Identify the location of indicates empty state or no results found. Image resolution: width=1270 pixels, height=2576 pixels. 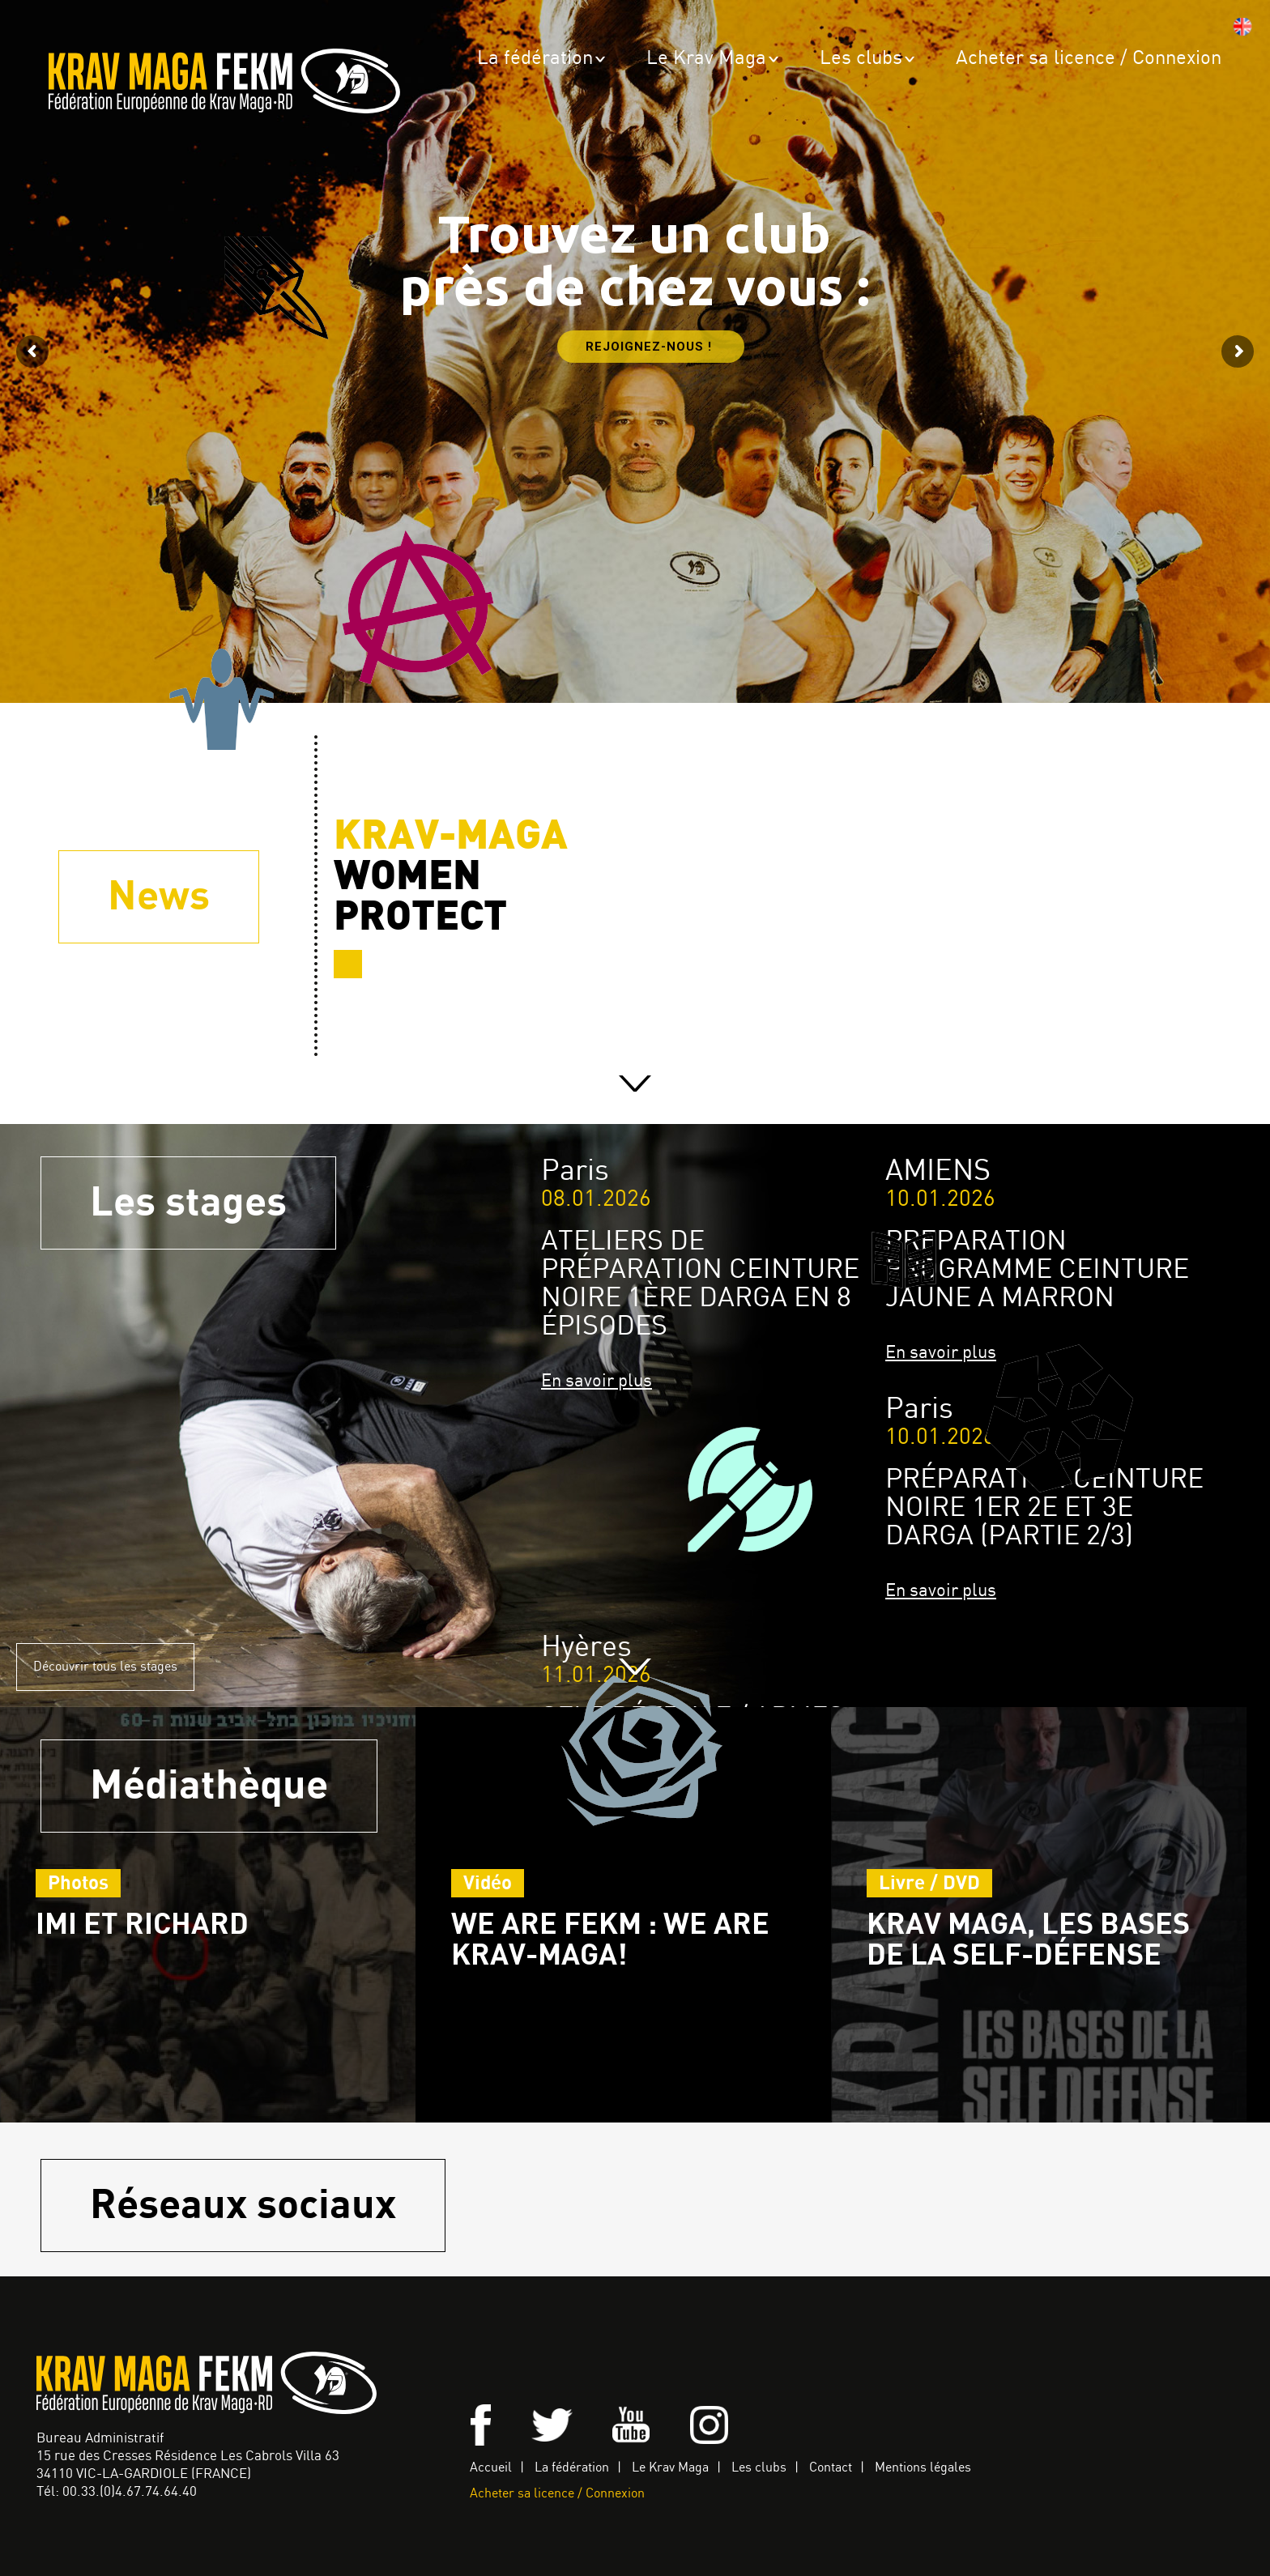
(641, 1748).